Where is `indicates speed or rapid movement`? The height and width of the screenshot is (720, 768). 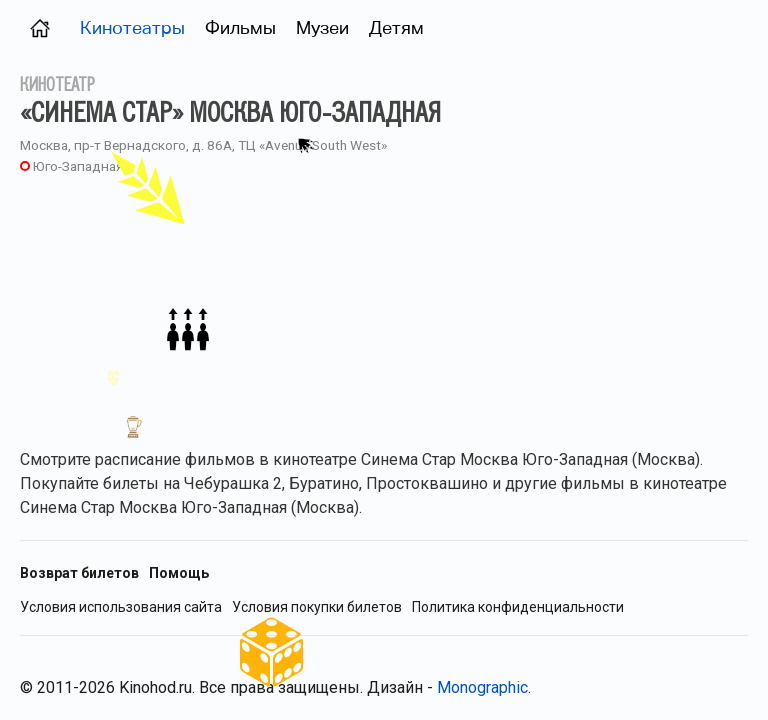 indicates speed or rapid movement is located at coordinates (148, 188).